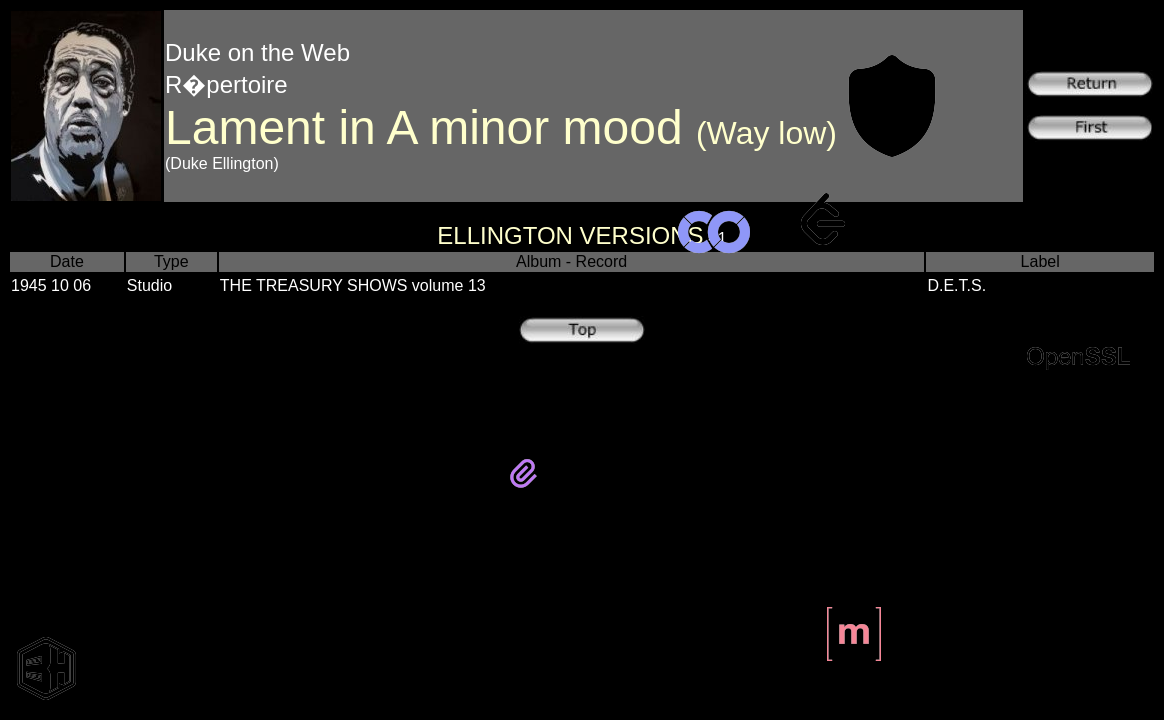  I want to click on open google colab, so click(714, 232).